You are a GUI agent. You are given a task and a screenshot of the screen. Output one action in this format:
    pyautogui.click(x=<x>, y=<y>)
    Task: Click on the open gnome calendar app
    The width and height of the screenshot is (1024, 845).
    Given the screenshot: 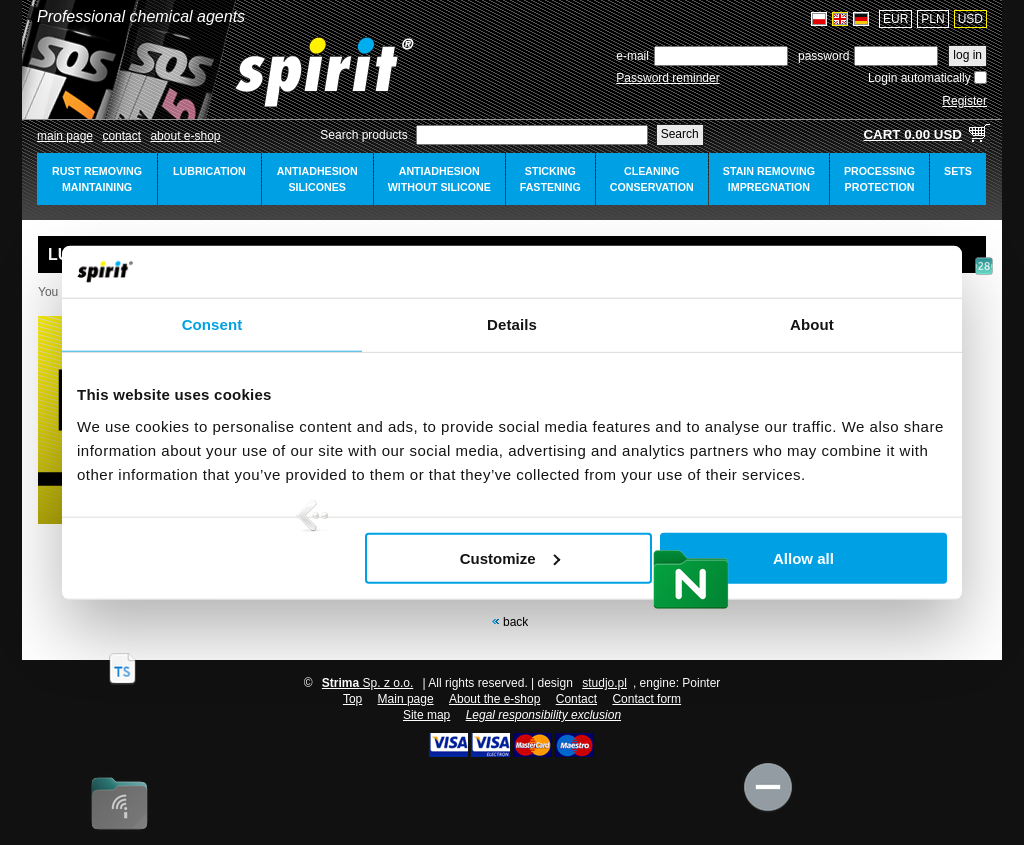 What is the action you would take?
    pyautogui.click(x=984, y=266)
    